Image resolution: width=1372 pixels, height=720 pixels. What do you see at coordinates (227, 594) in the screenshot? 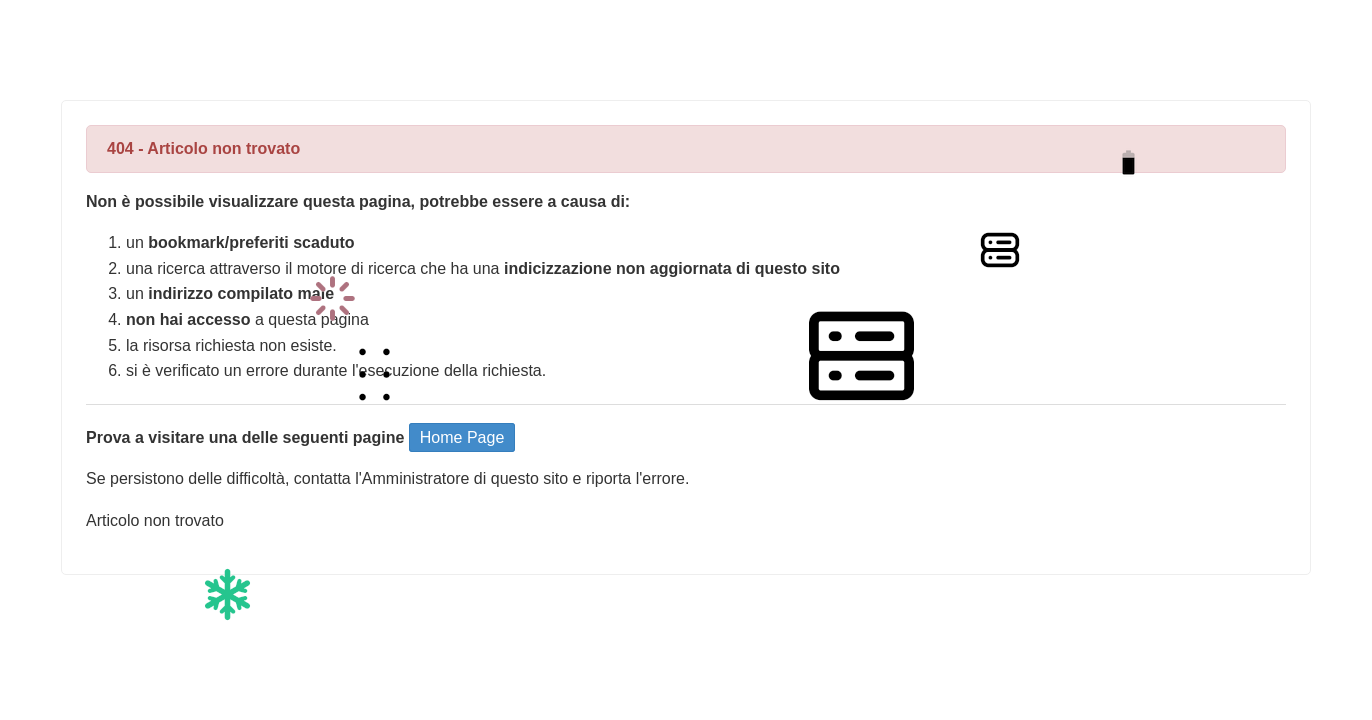
I see `activate cooling or air conditioning mode` at bounding box center [227, 594].